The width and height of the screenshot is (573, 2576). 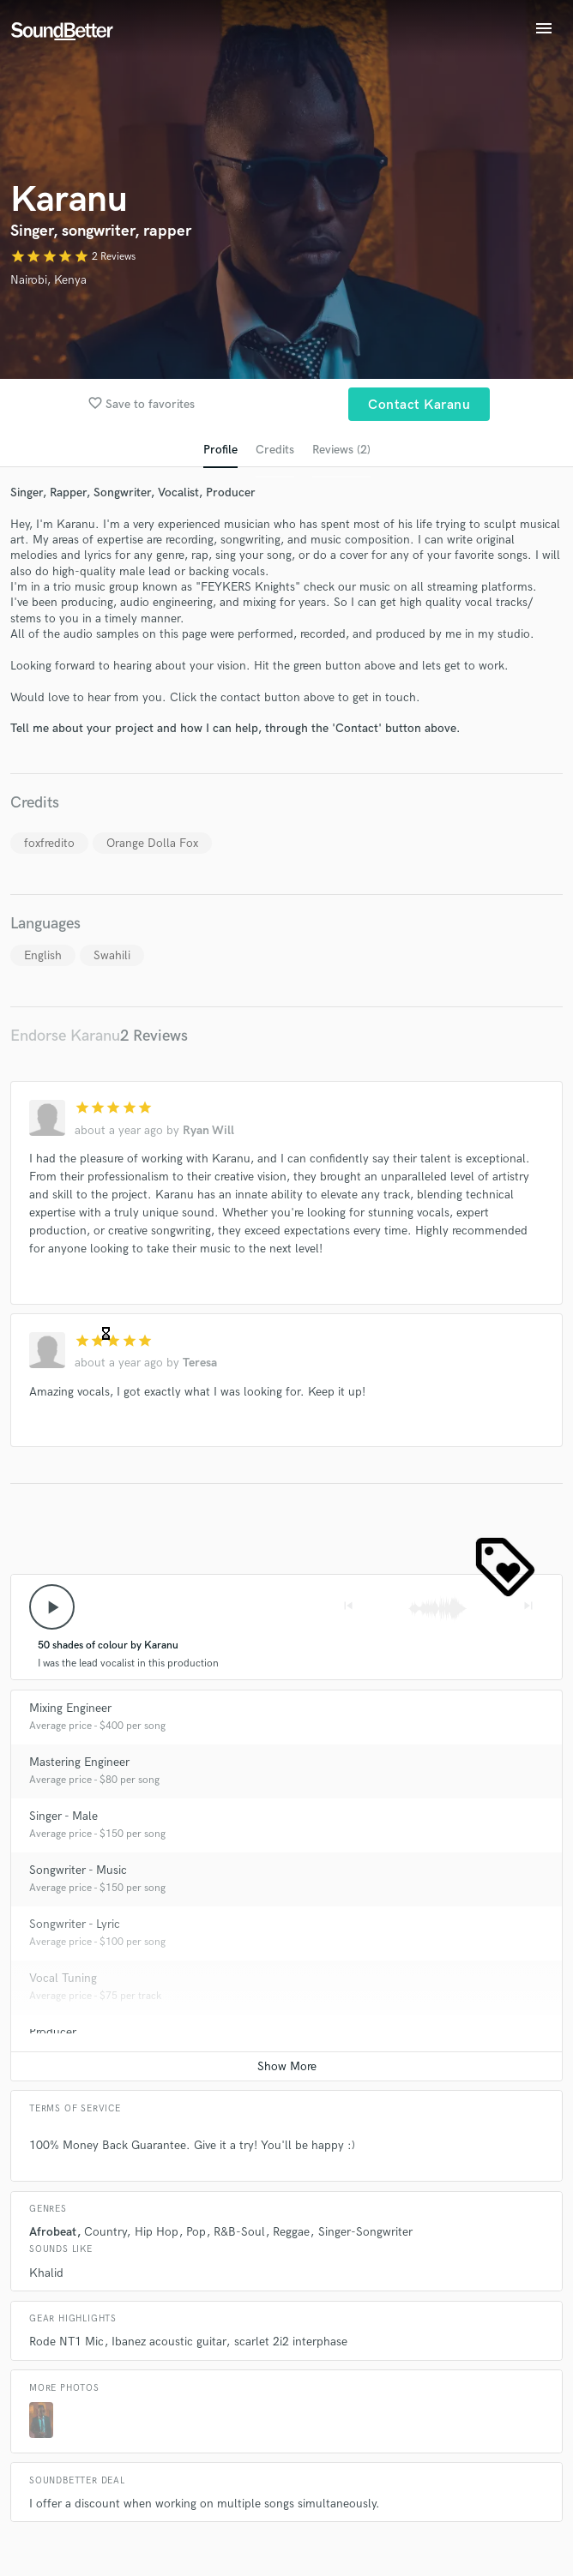 I want to click on view loyalty rewards or points, so click(x=505, y=1567).